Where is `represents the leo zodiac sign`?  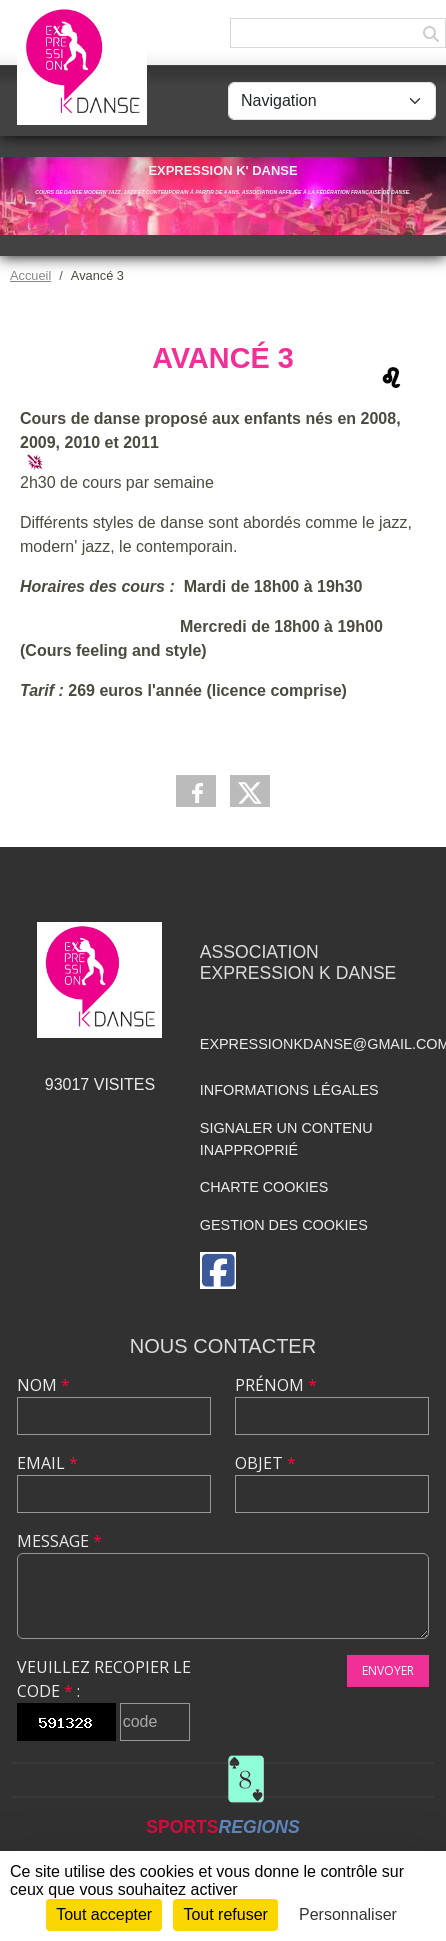
represents the leo zodiac sign is located at coordinates (391, 377).